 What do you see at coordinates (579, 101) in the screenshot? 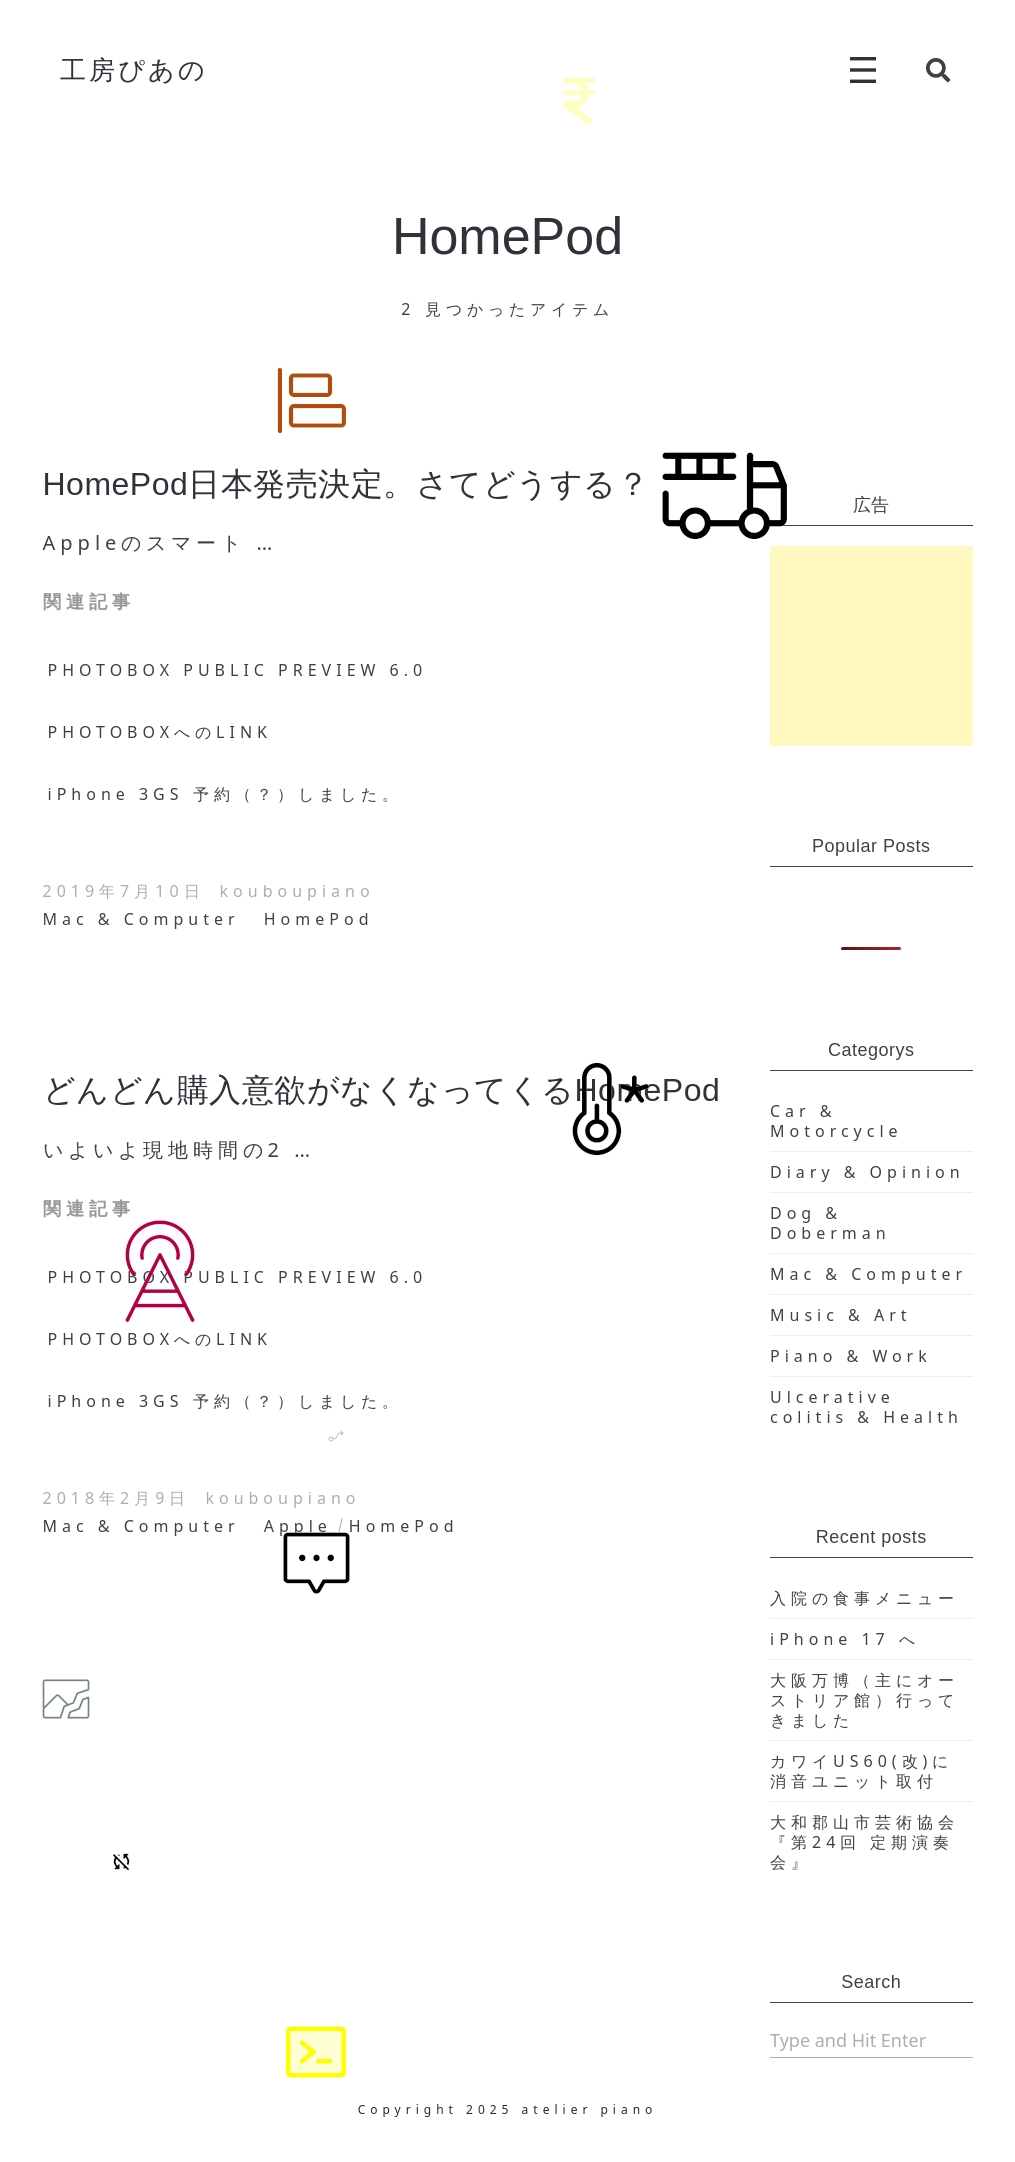
I see `view price in indian rupees` at bounding box center [579, 101].